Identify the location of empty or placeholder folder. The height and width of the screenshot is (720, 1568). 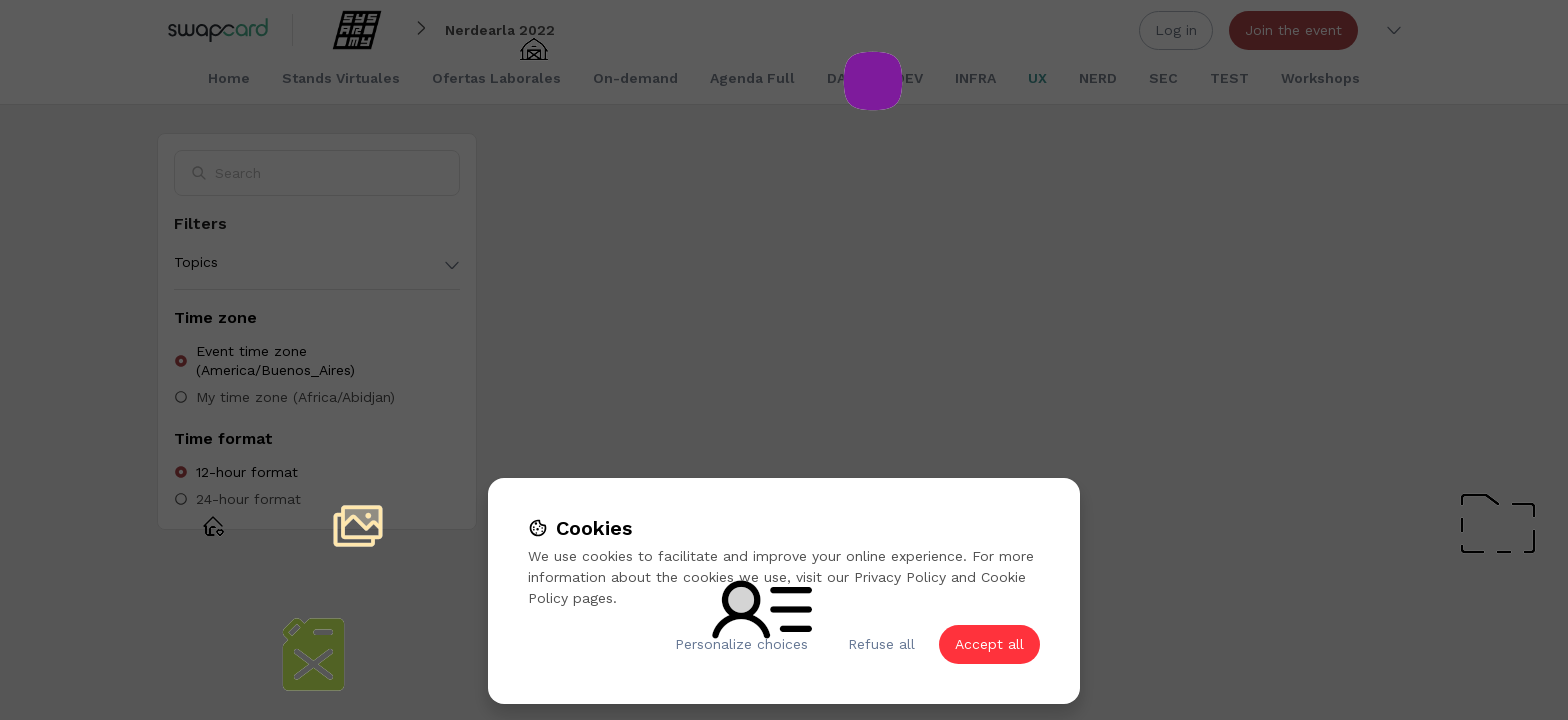
(1498, 522).